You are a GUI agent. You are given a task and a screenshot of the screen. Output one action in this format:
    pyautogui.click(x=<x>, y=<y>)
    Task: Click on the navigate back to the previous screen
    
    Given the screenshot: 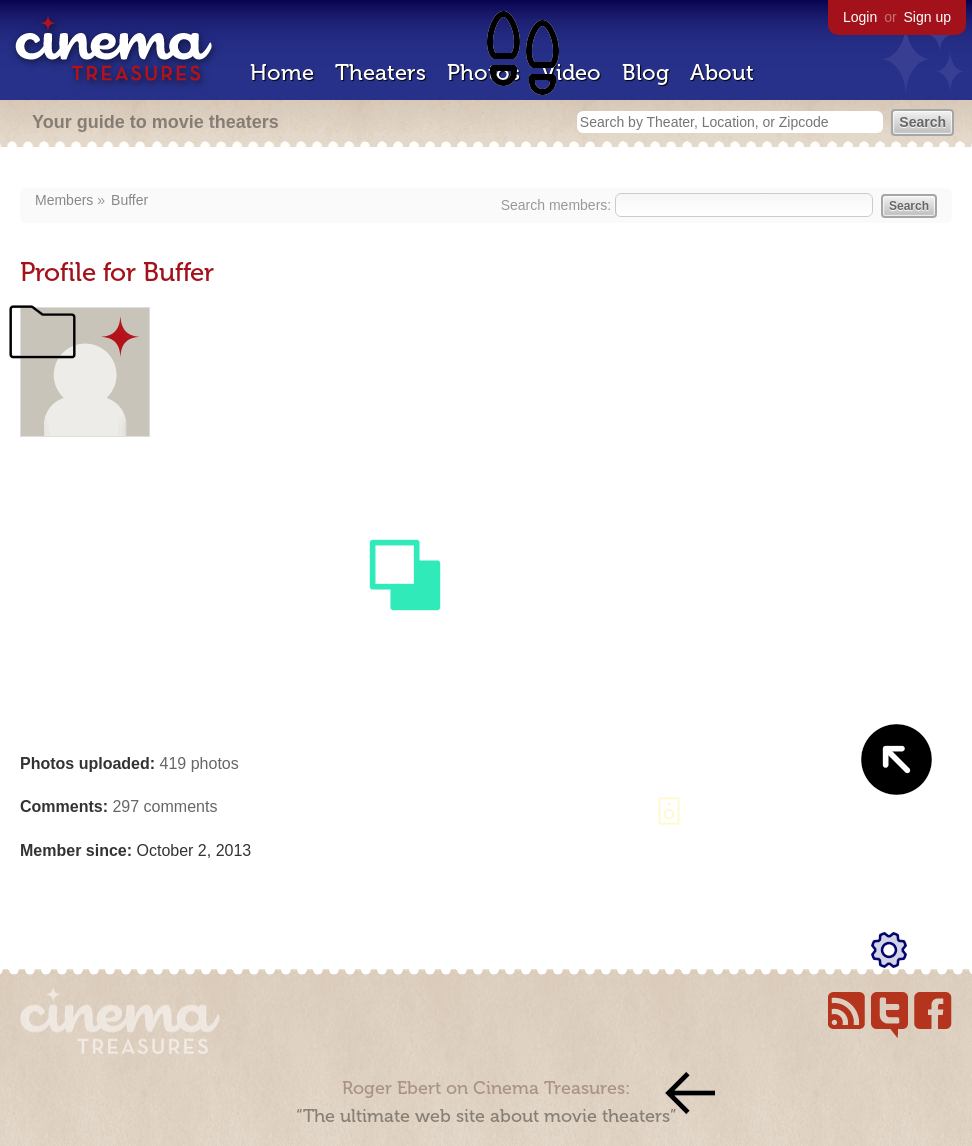 What is the action you would take?
    pyautogui.click(x=896, y=759)
    